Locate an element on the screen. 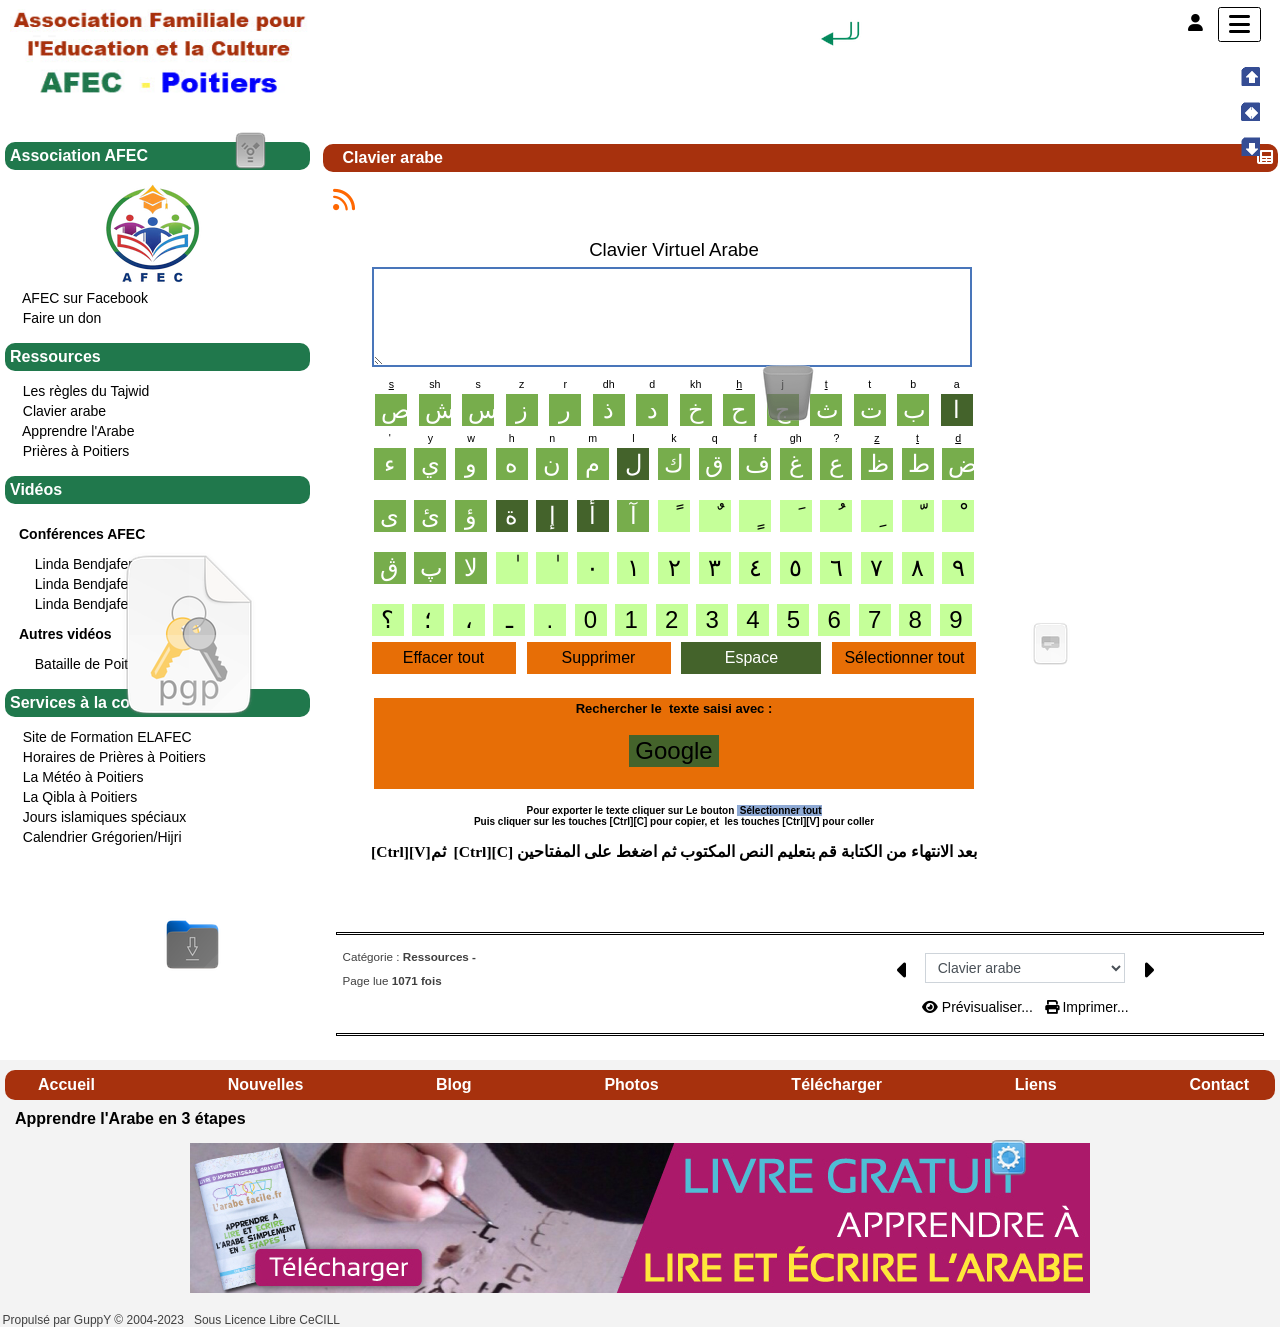 The image size is (1280, 1327). reply to all recipients of an email is located at coordinates (839, 33).